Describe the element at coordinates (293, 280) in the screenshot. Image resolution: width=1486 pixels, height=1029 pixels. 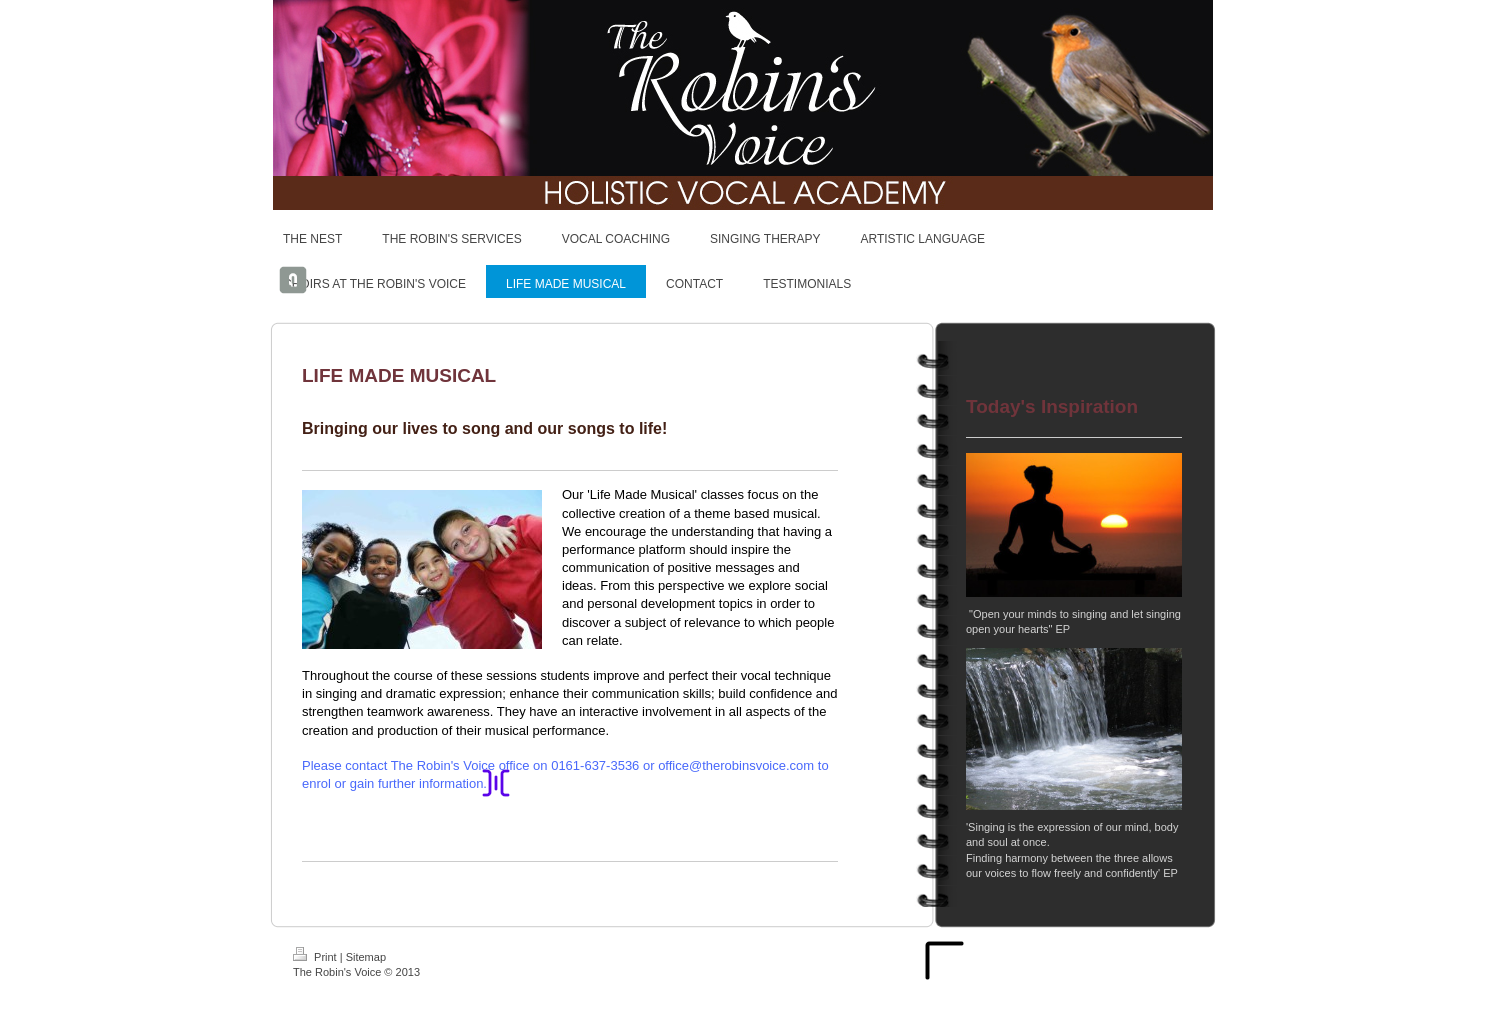
I see `represents the letter Q in a keyboard or text input` at that location.